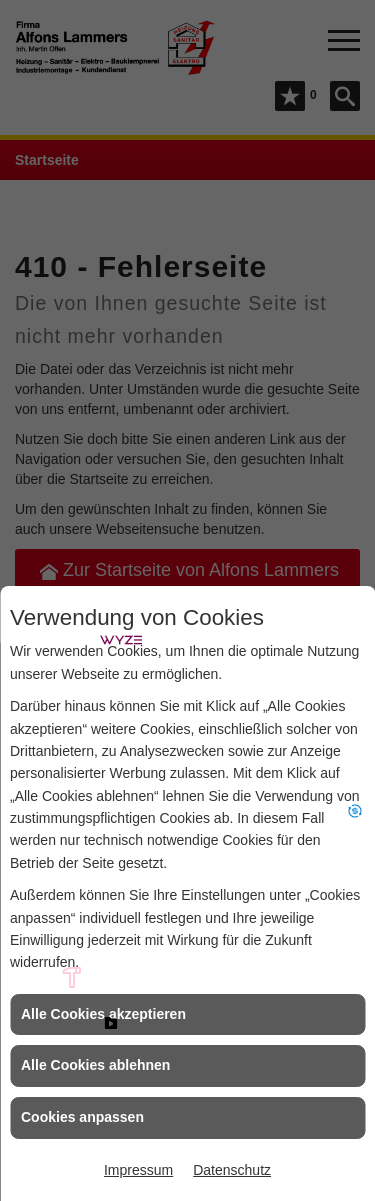  I want to click on open the Wyze smart home app, so click(121, 640).